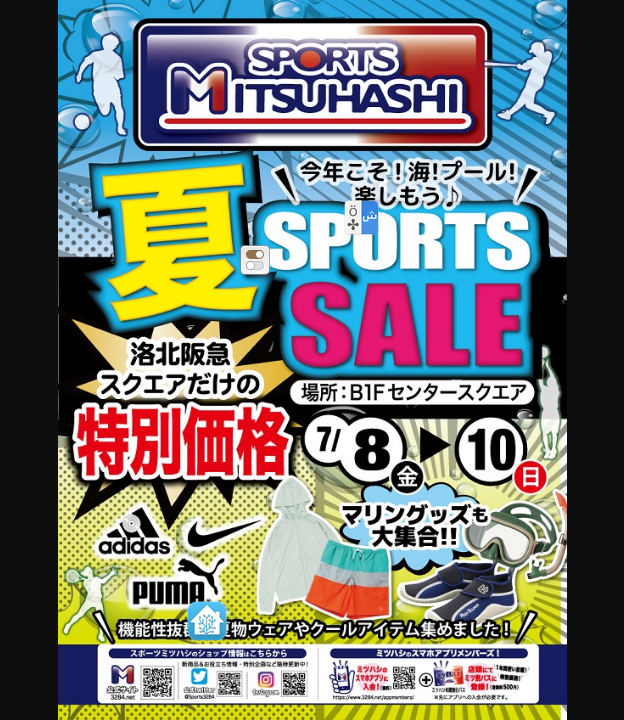 The width and height of the screenshot is (624, 720). What do you see at coordinates (361, 217) in the screenshot?
I see `open character map application` at bounding box center [361, 217].